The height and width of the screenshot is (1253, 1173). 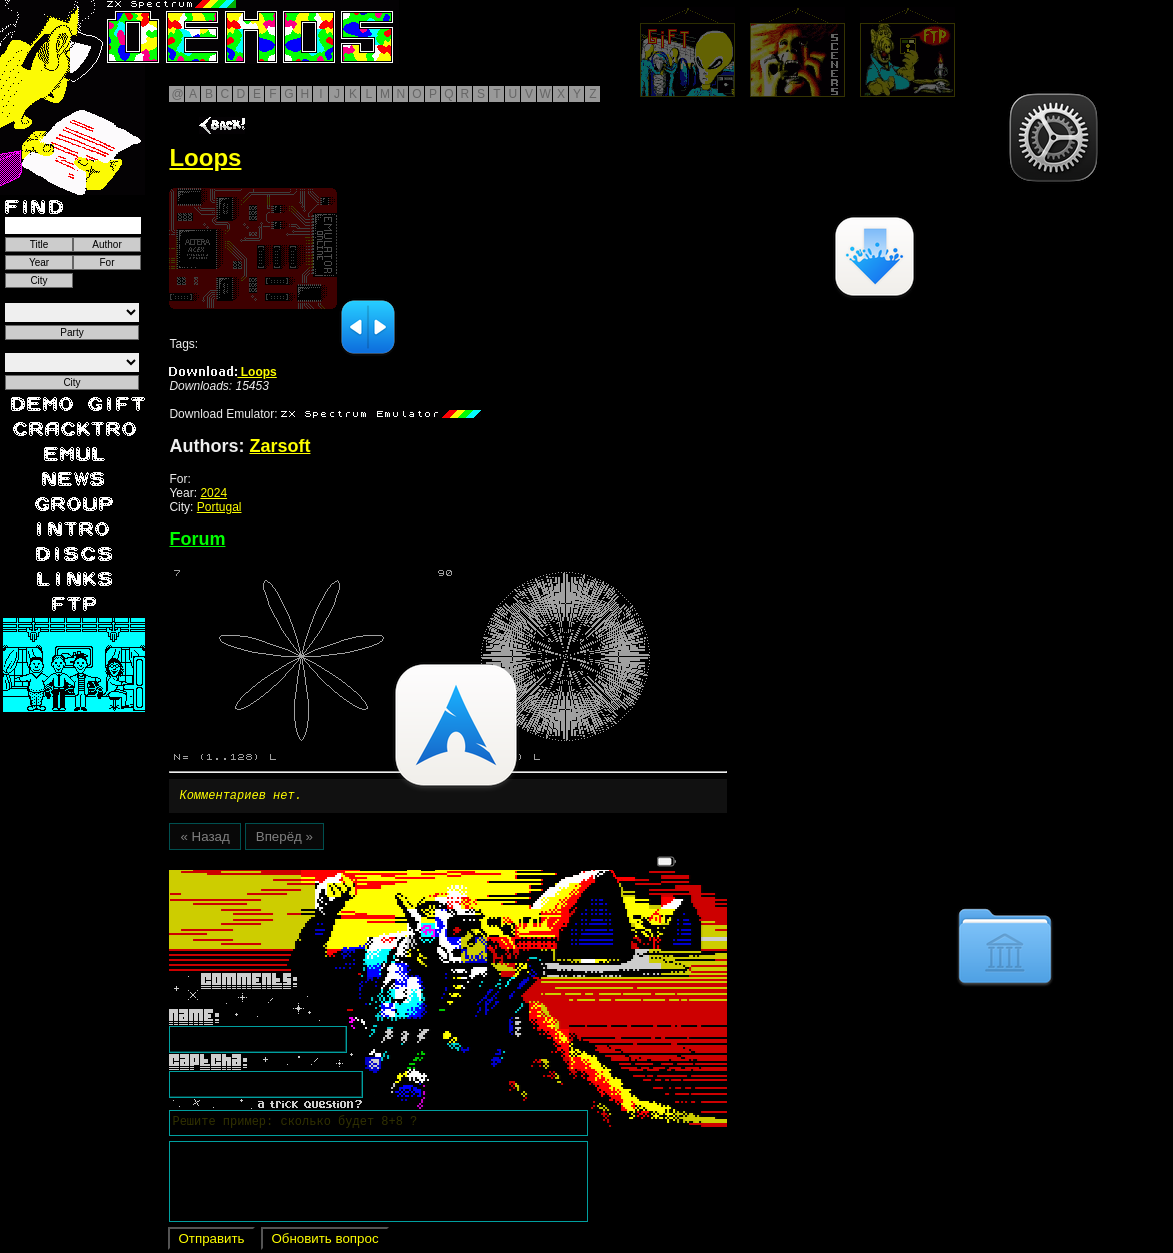 I want to click on open the system library folder, so click(x=1005, y=946).